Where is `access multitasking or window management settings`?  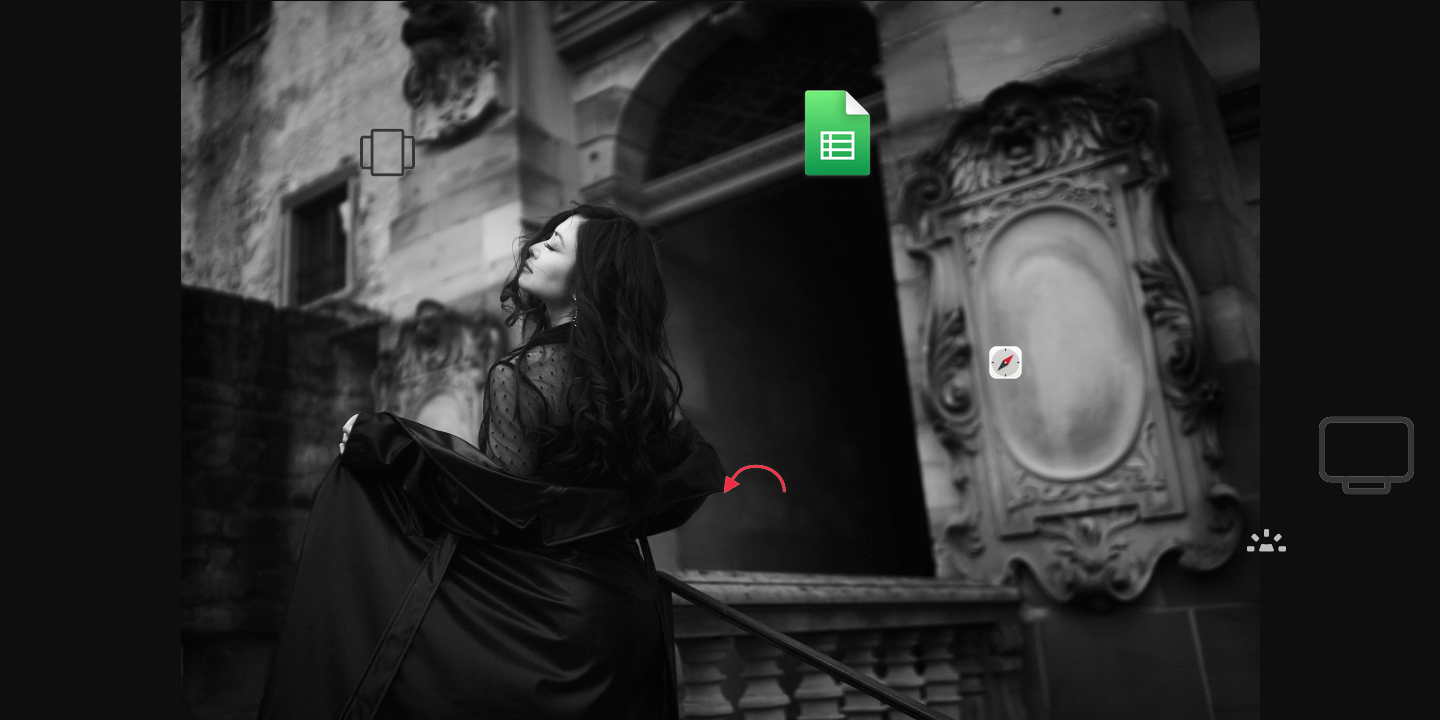 access multitasking or window management settings is located at coordinates (387, 152).